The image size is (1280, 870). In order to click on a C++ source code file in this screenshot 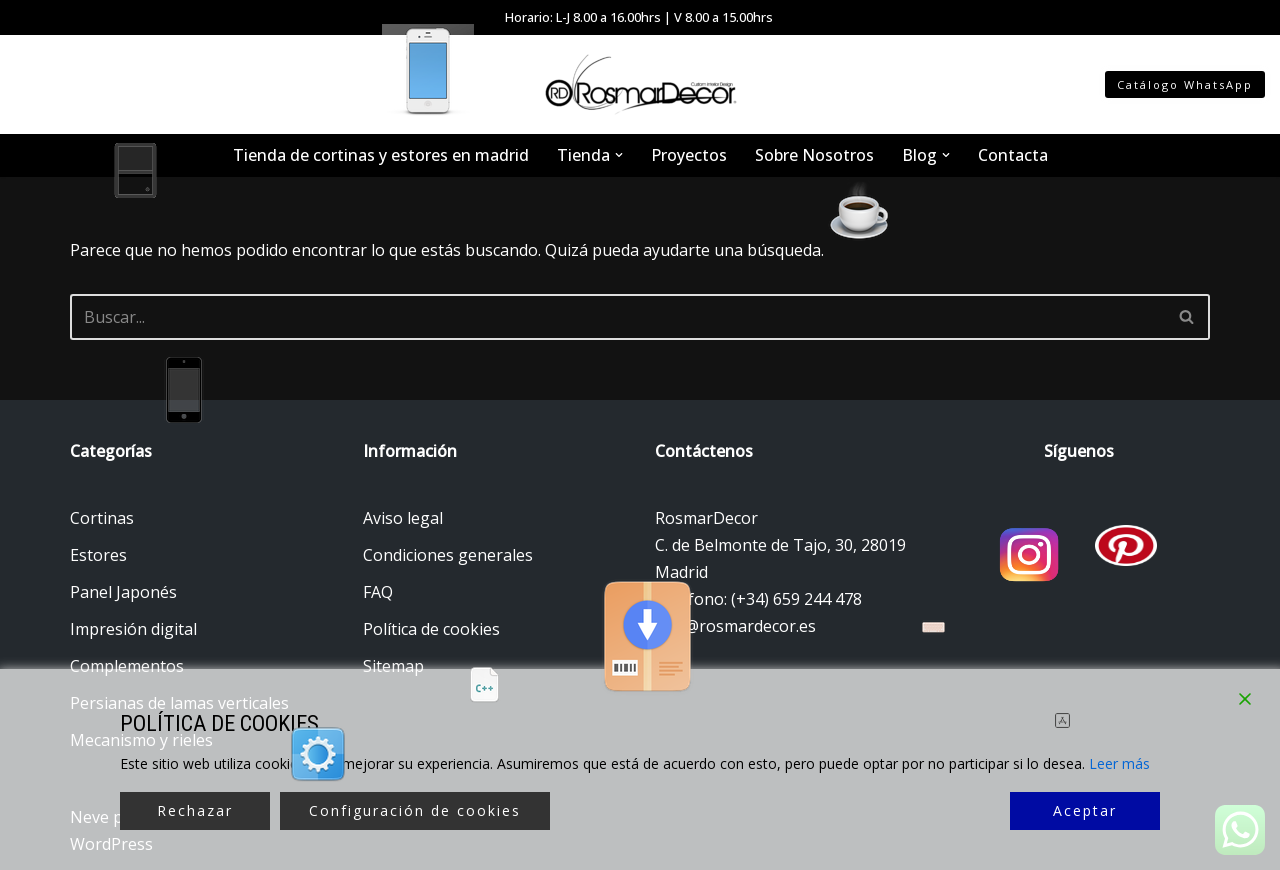, I will do `click(484, 684)`.